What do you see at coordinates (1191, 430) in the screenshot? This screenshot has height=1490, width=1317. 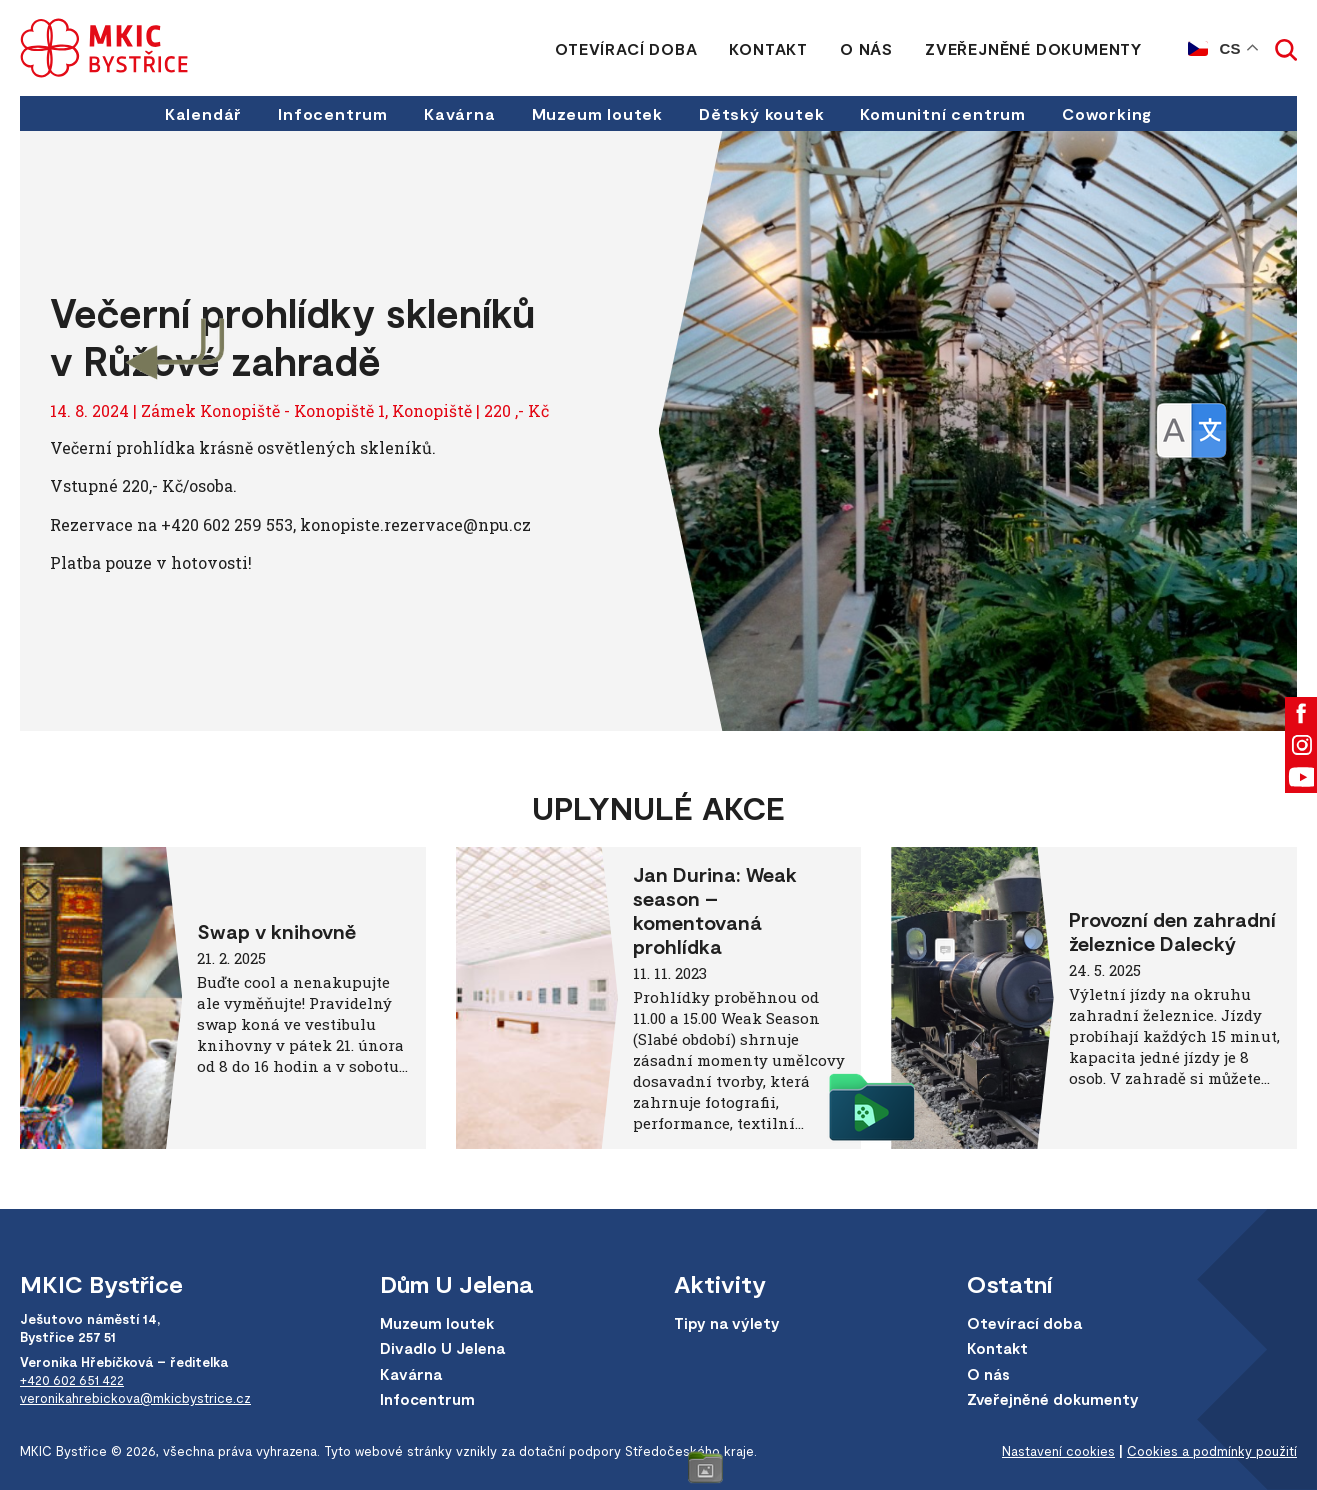 I see `access language and region settings` at bounding box center [1191, 430].